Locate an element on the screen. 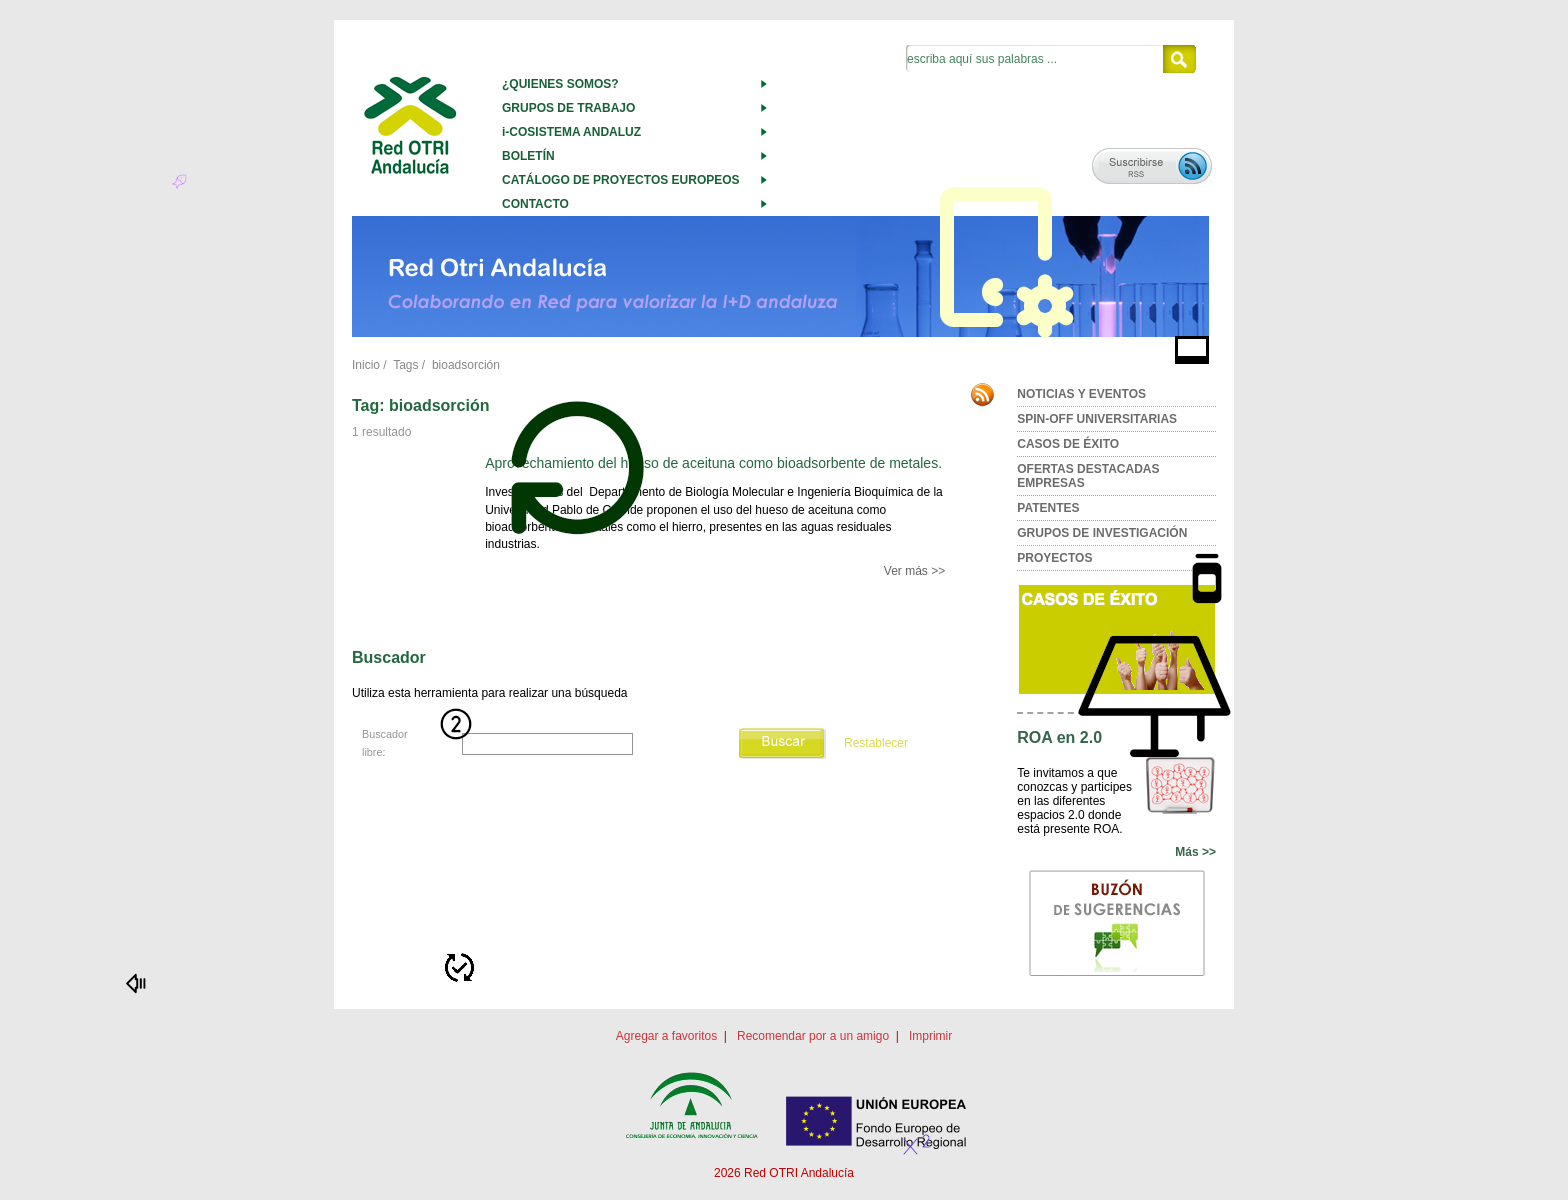 Image resolution: width=1568 pixels, height=1200 pixels. browse seafood or fish-related content is located at coordinates (180, 181).